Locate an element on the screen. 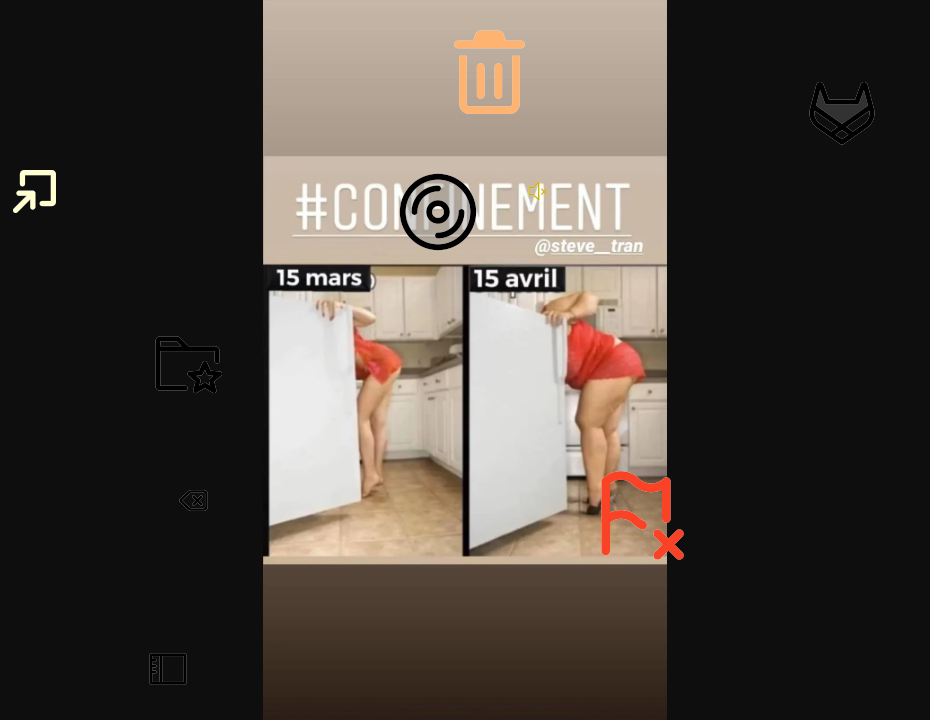 The image size is (930, 720). mute audio or sound is located at coordinates (538, 191).